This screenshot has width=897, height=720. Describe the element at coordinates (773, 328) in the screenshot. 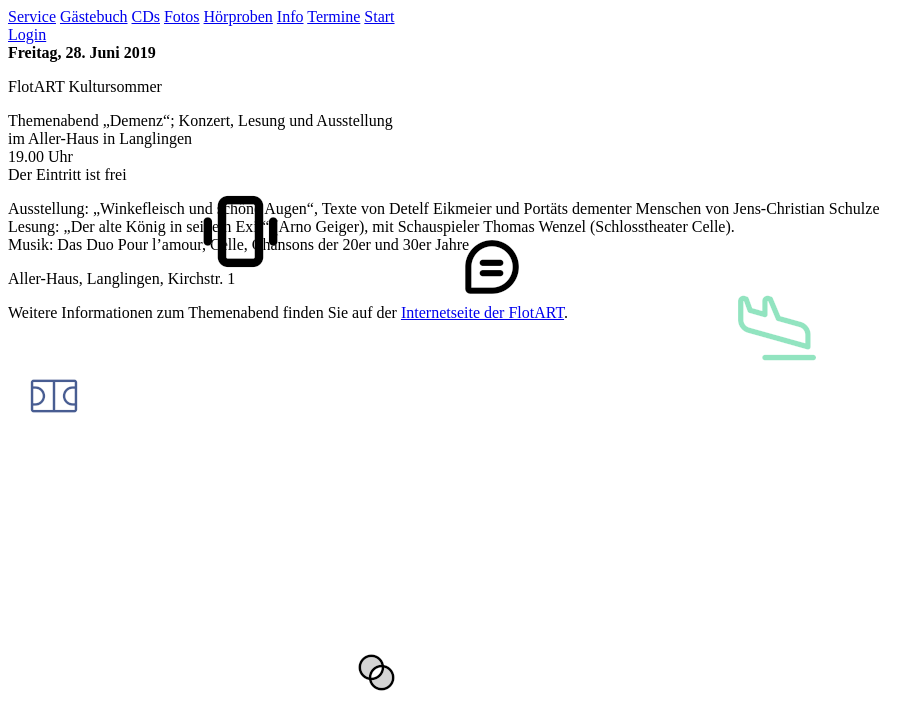

I see `indicates flight arrival or landing status` at that location.